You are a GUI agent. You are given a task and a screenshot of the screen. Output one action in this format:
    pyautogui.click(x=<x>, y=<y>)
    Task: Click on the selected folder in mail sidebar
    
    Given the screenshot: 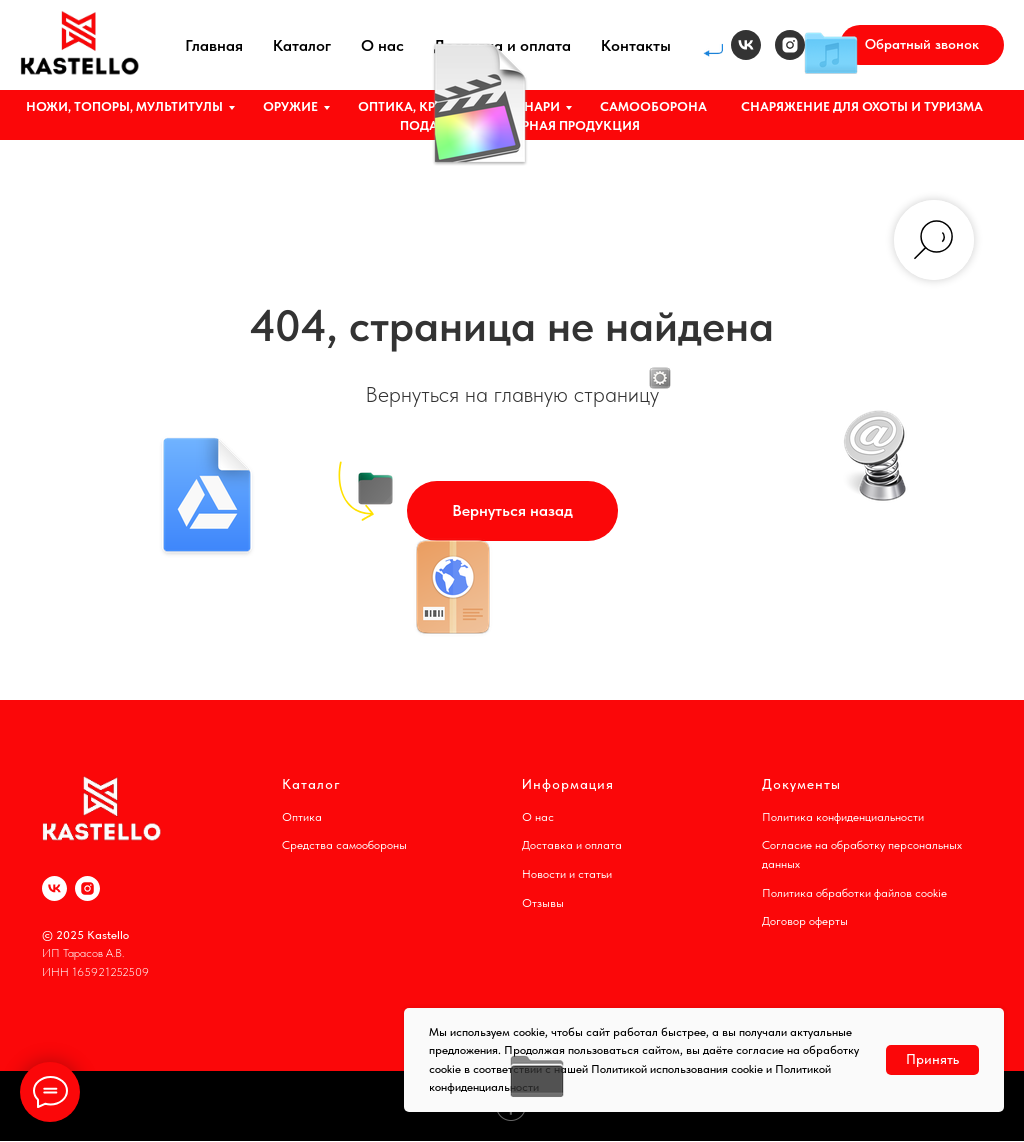 What is the action you would take?
    pyautogui.click(x=537, y=1076)
    